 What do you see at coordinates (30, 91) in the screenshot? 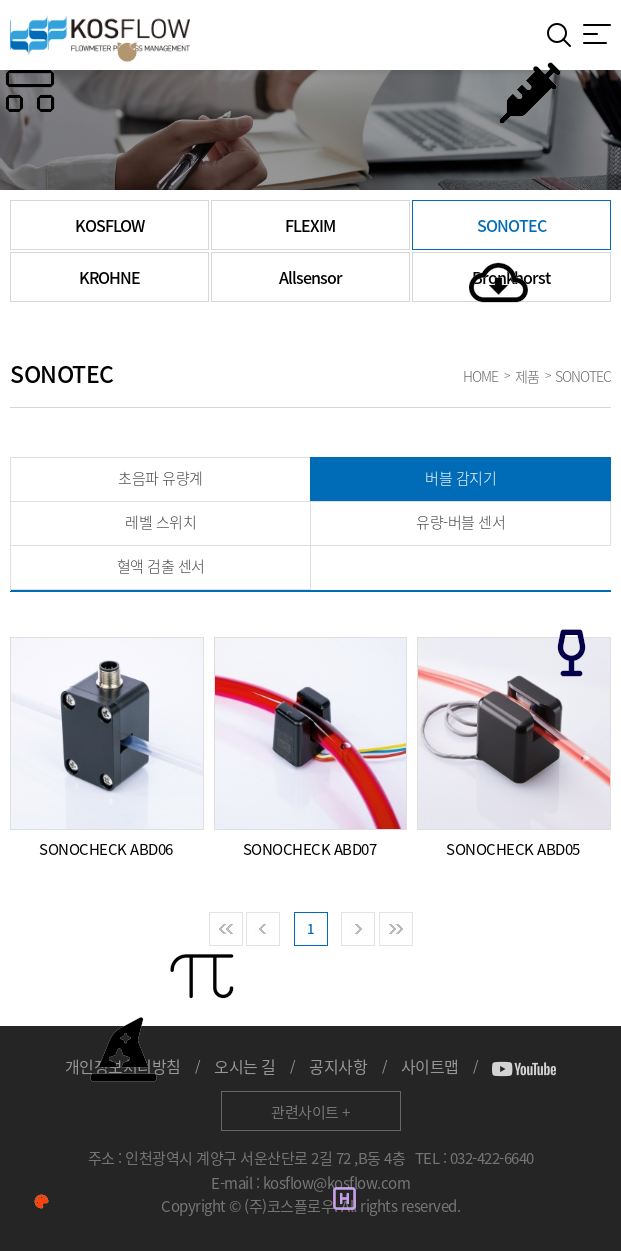
I see `view code structure or hierarchy` at bounding box center [30, 91].